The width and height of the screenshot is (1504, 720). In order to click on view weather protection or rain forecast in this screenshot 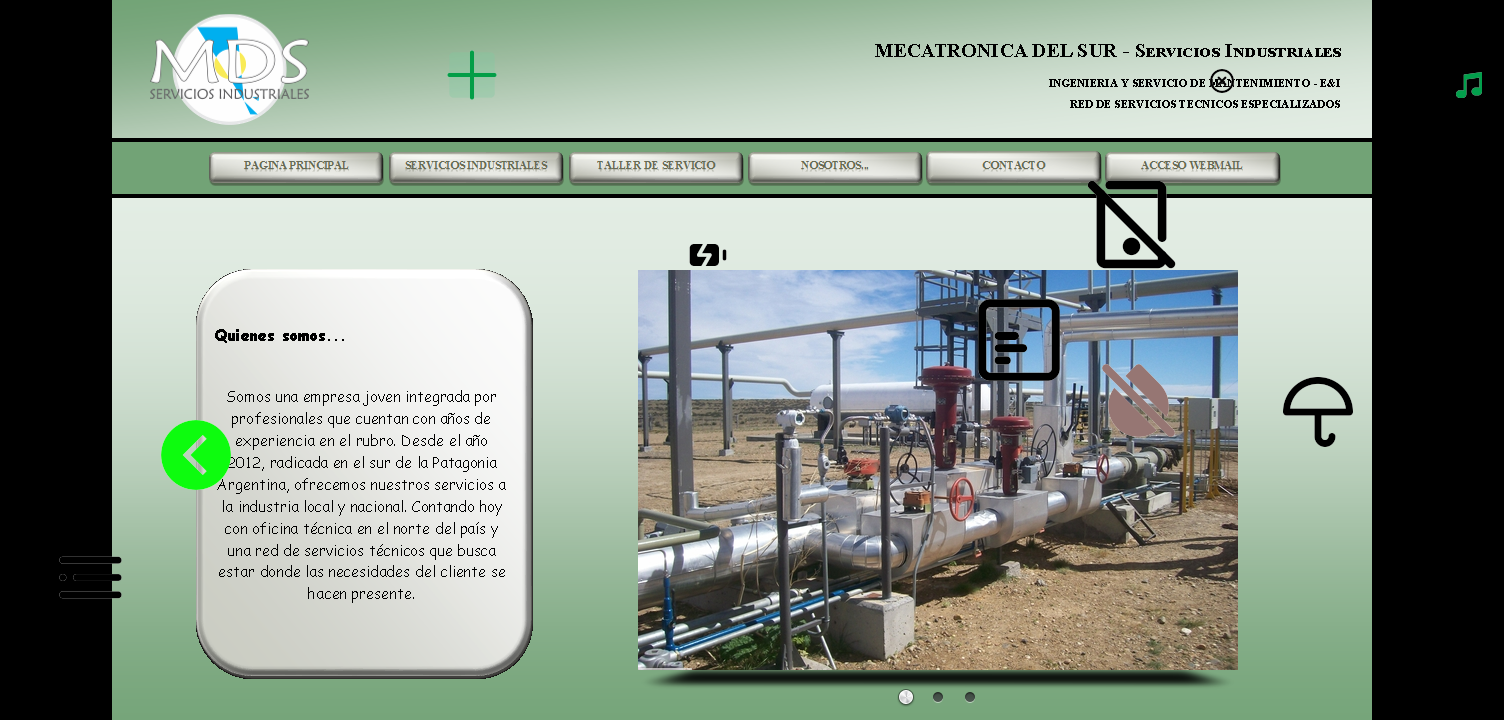, I will do `click(1318, 412)`.